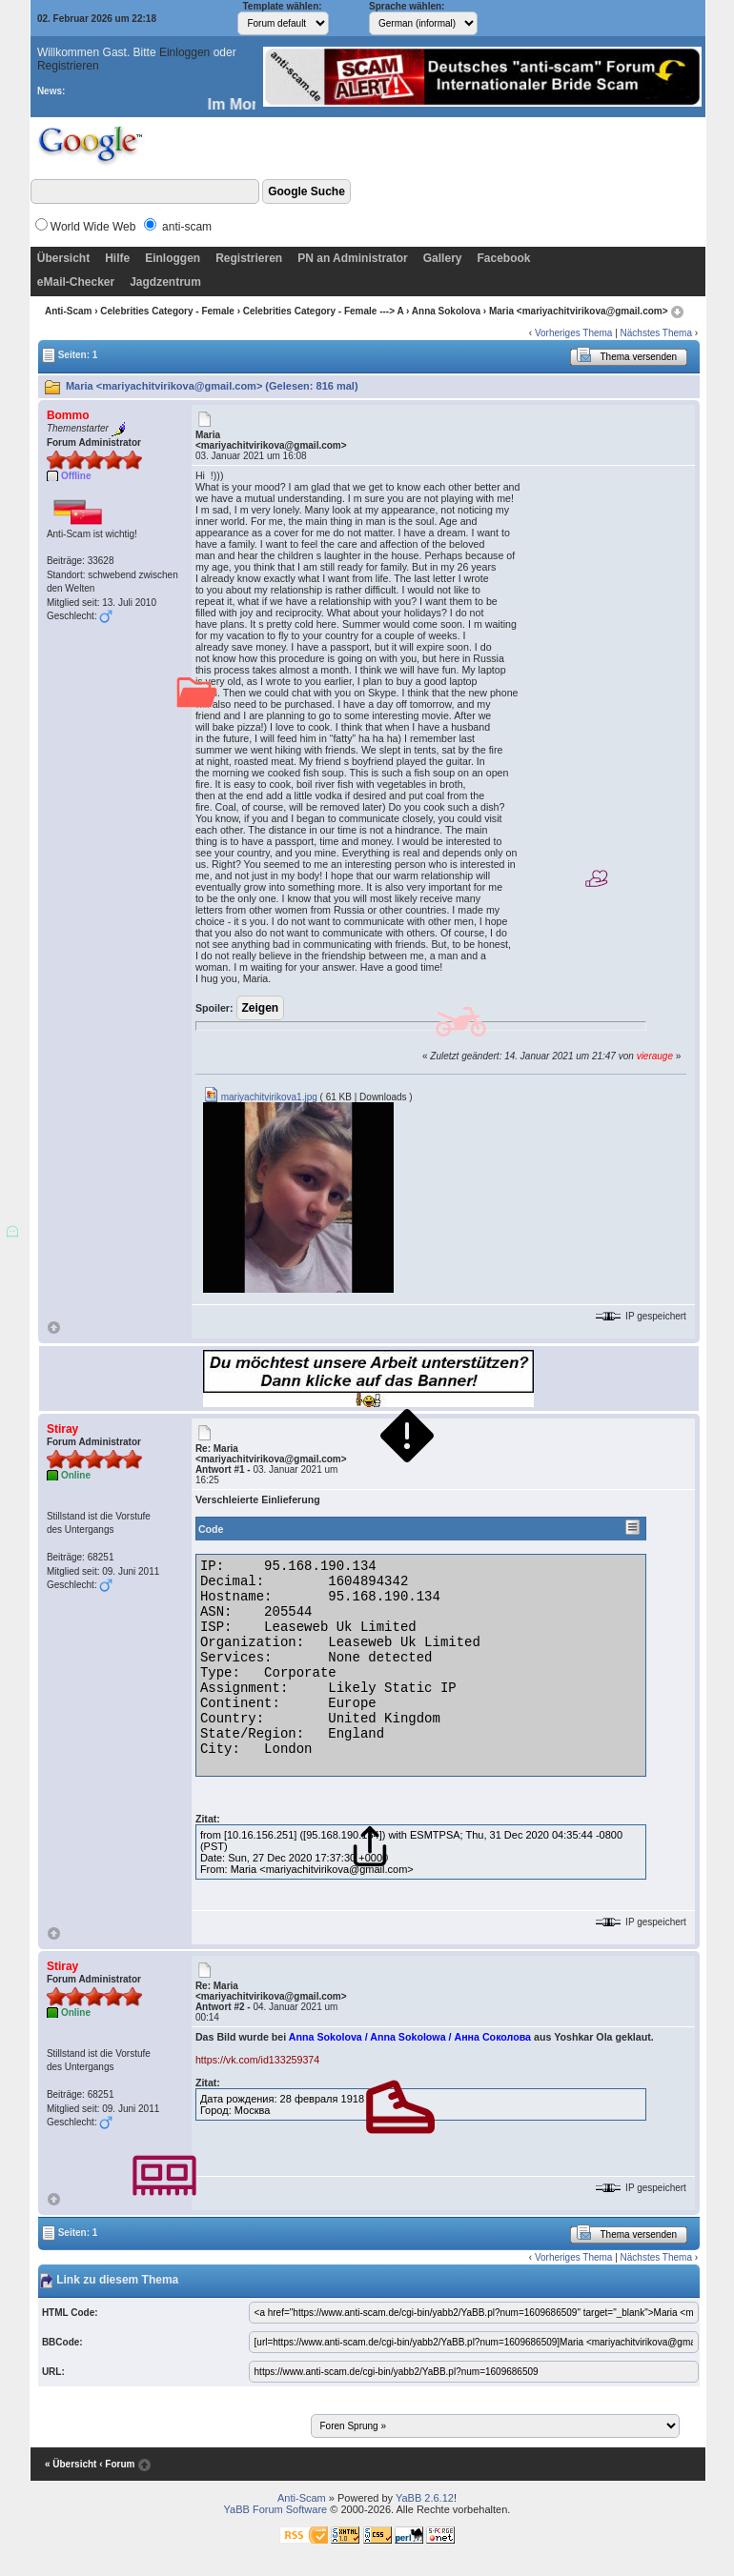  Describe the element at coordinates (370, 1846) in the screenshot. I see `share content to another app or platform` at that location.